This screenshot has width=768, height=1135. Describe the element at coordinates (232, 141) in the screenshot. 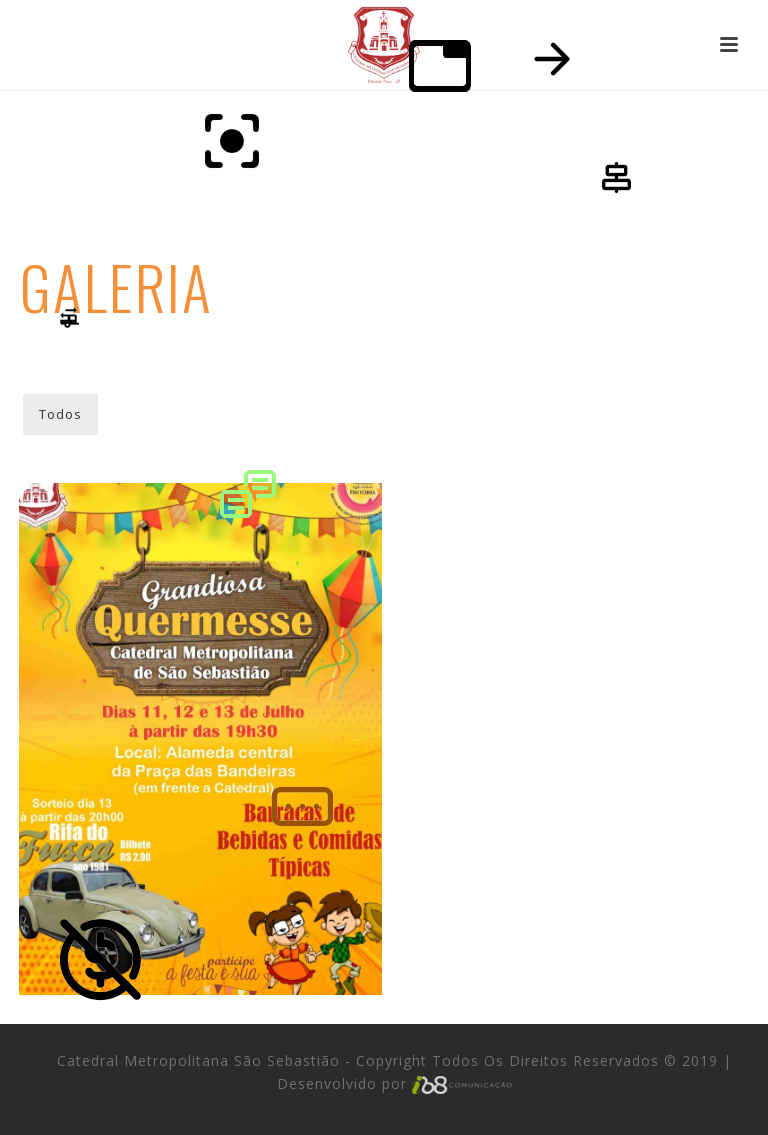

I see `center focus point for camera or image capture` at that location.